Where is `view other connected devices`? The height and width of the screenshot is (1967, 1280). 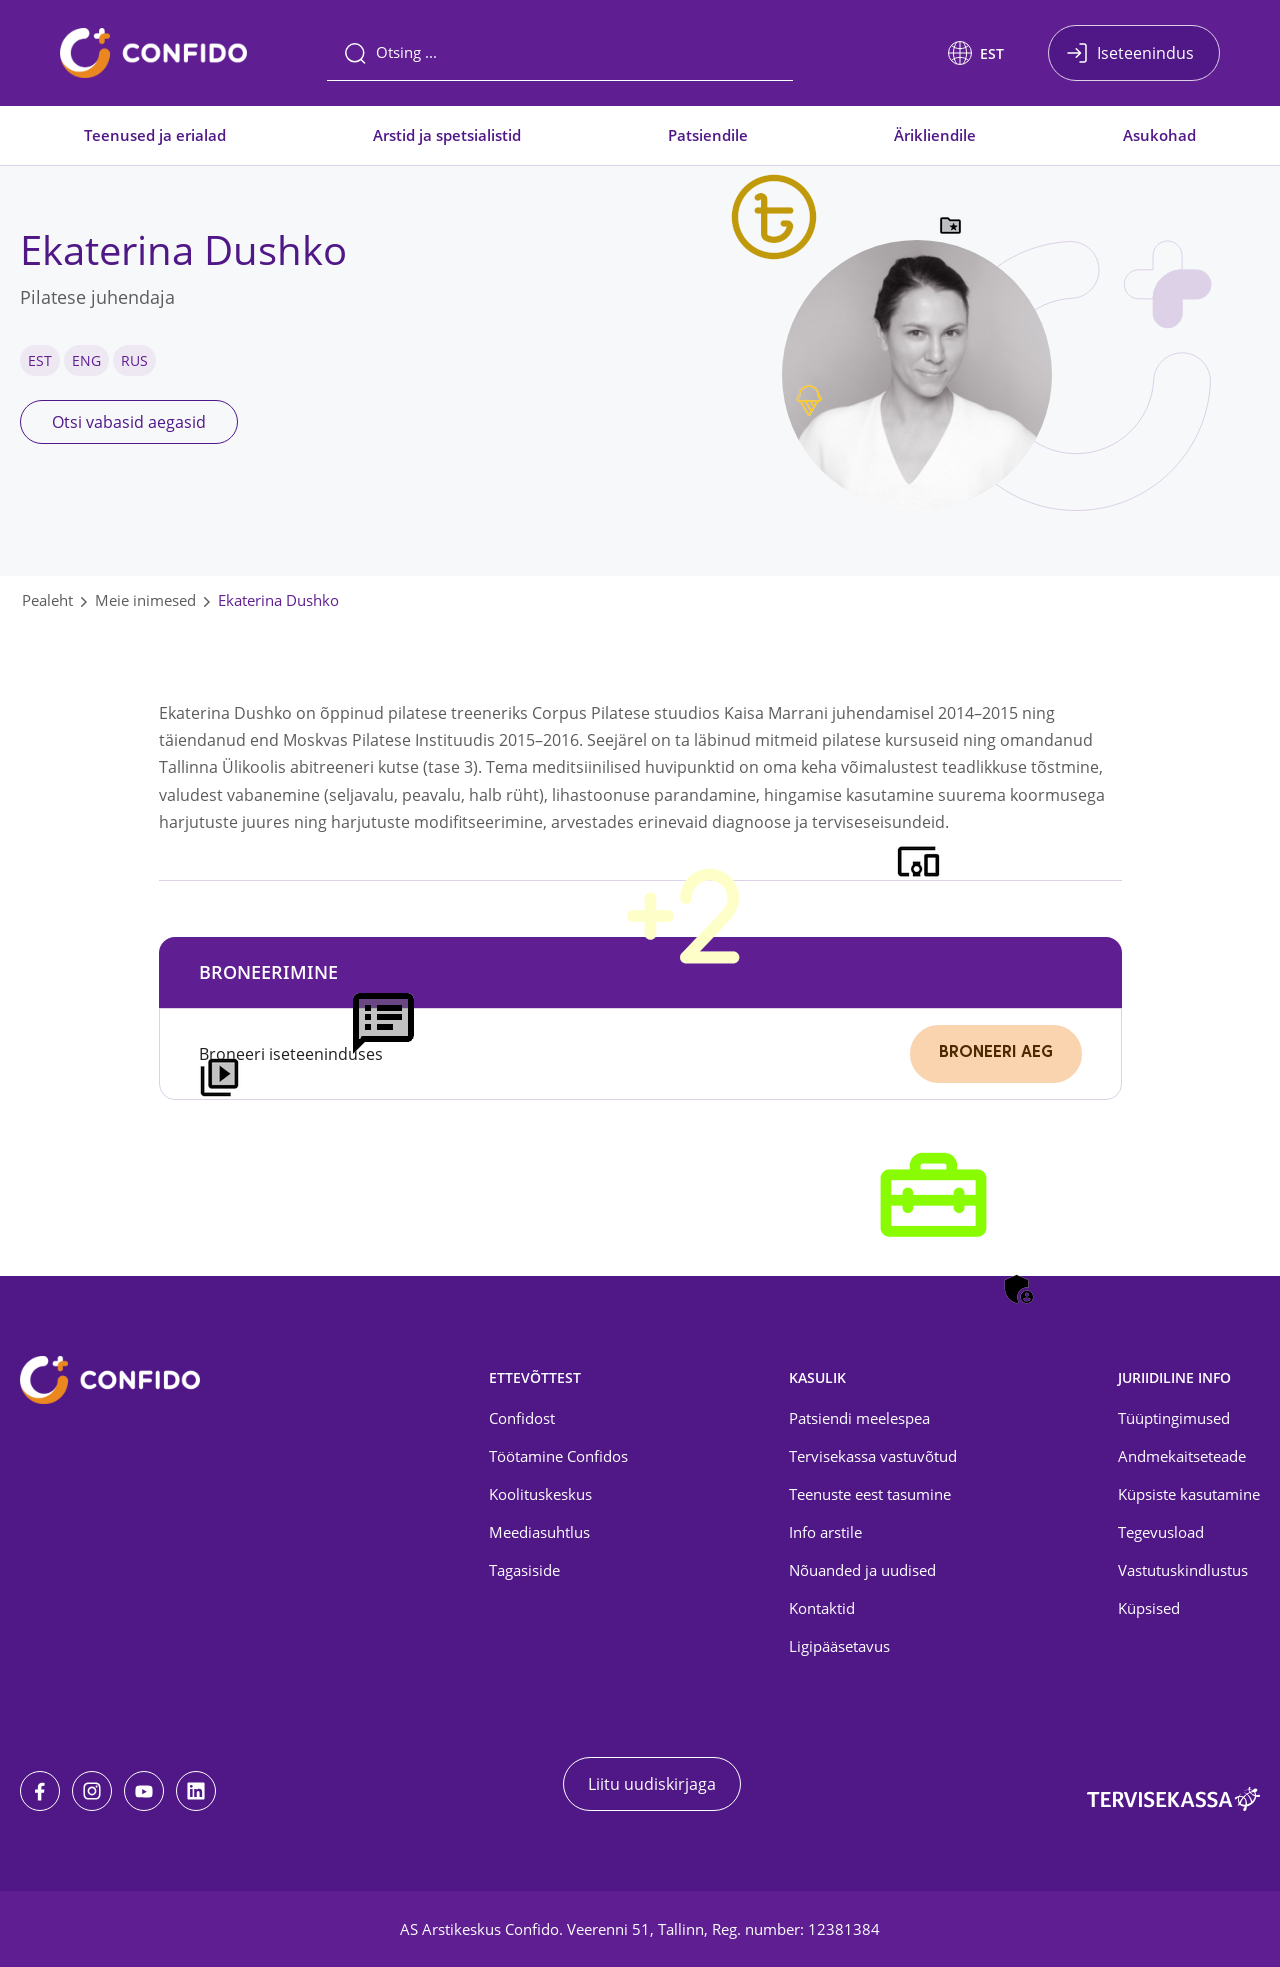 view other connected devices is located at coordinates (918, 861).